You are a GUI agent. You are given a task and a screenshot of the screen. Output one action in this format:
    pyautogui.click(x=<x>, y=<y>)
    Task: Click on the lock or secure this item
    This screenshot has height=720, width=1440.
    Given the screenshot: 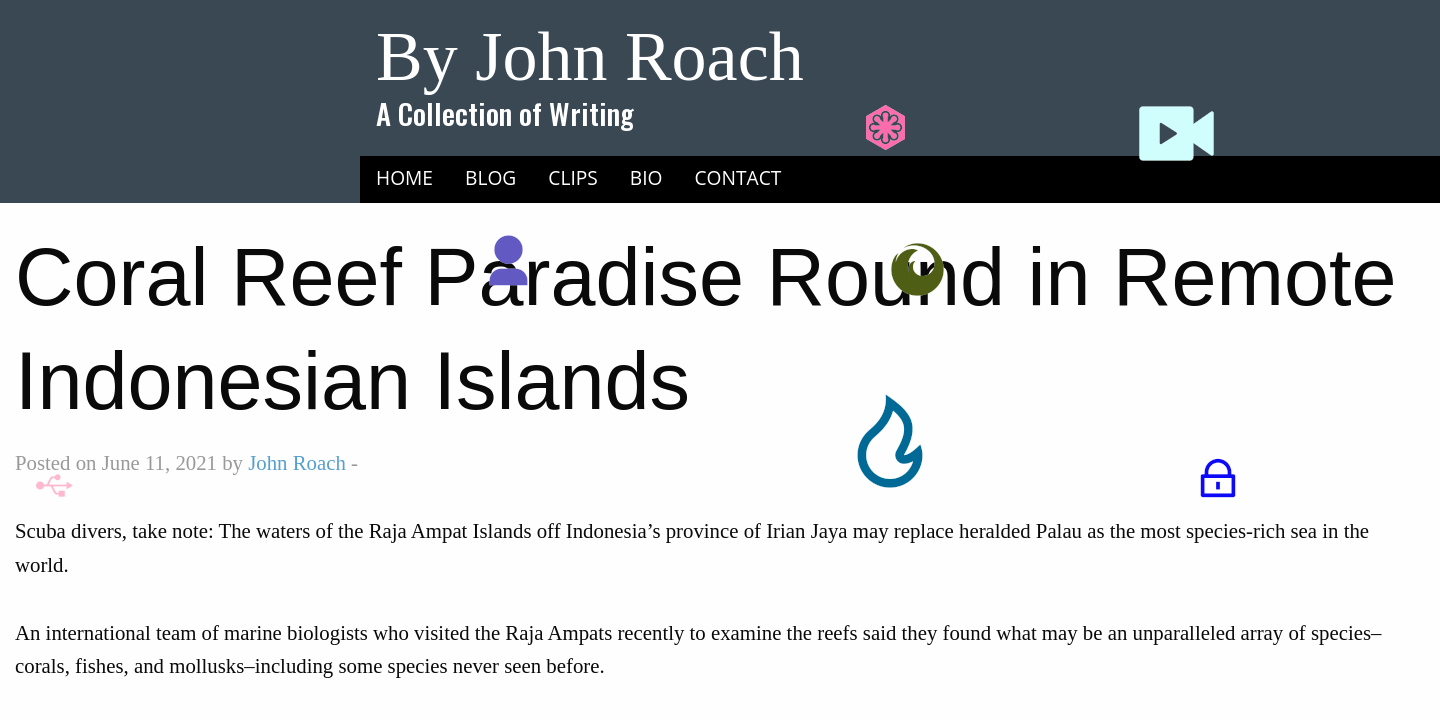 What is the action you would take?
    pyautogui.click(x=1218, y=478)
    